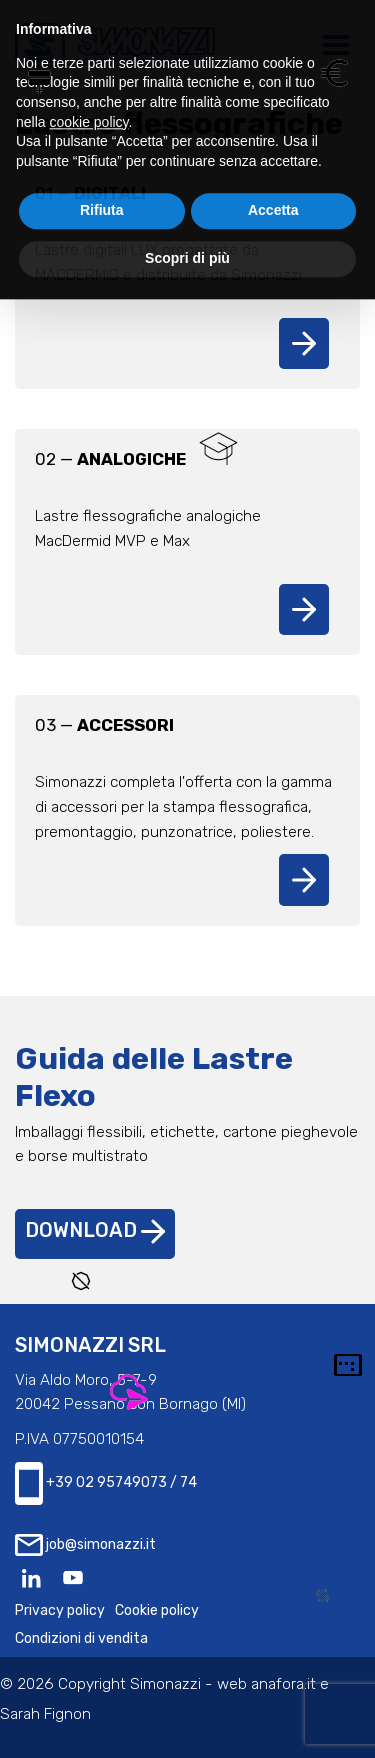  What do you see at coordinates (218, 447) in the screenshot?
I see `access education or learning features` at bounding box center [218, 447].